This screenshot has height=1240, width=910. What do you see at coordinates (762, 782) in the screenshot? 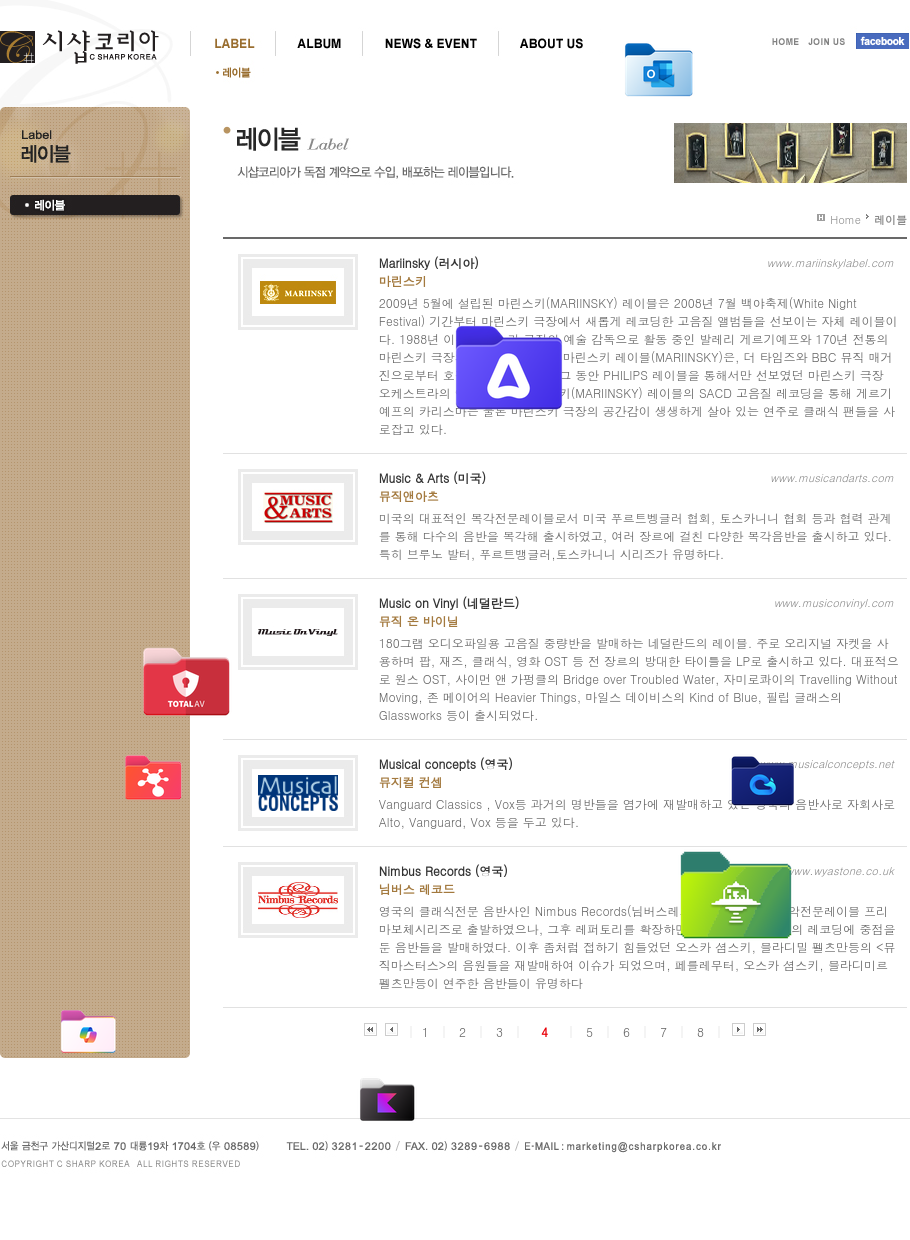
I see `open wondershare inclowdz cloud storage folder` at bounding box center [762, 782].